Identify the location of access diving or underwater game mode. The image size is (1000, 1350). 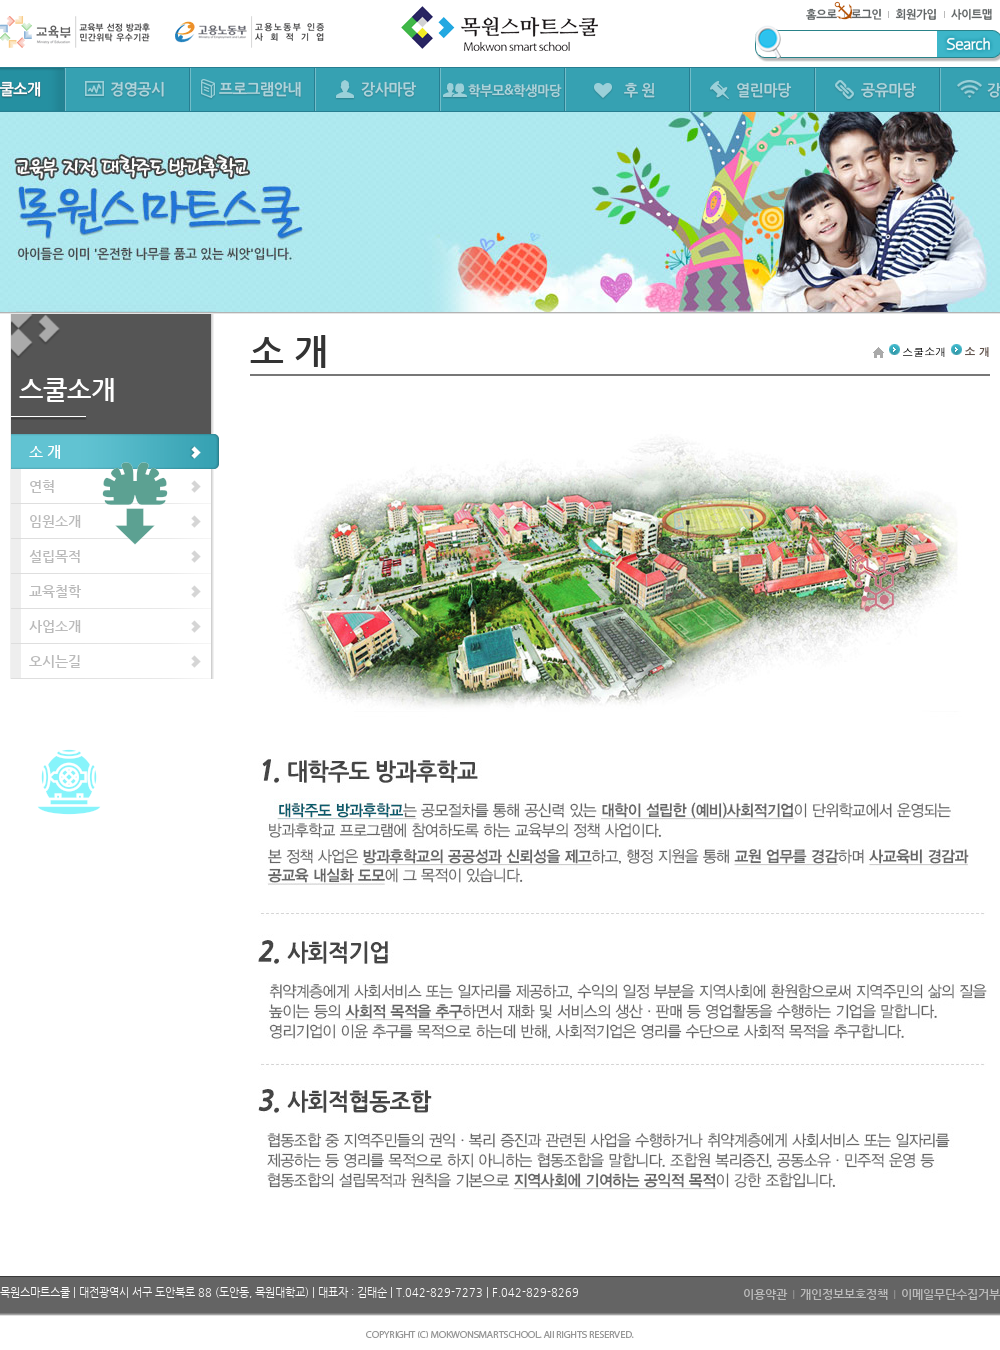
(69, 782).